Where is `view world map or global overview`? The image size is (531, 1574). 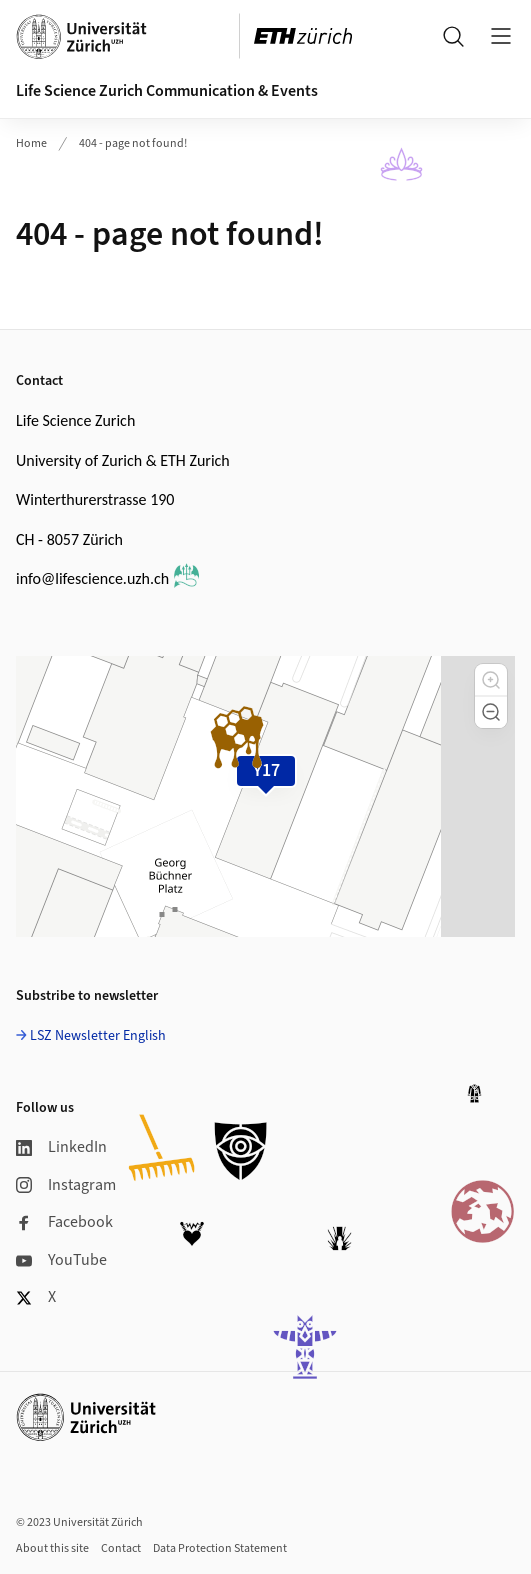 view world map or global overview is located at coordinates (483, 1212).